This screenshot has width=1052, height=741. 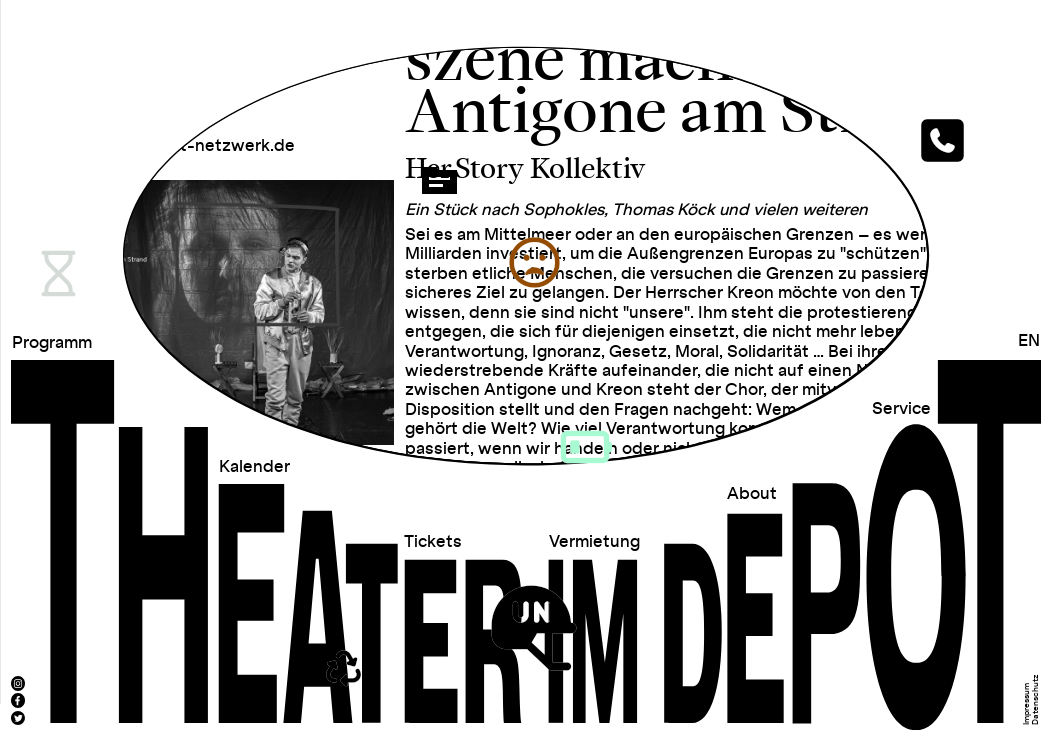 I want to click on indicates recyclable item or material, so click(x=343, y=667).